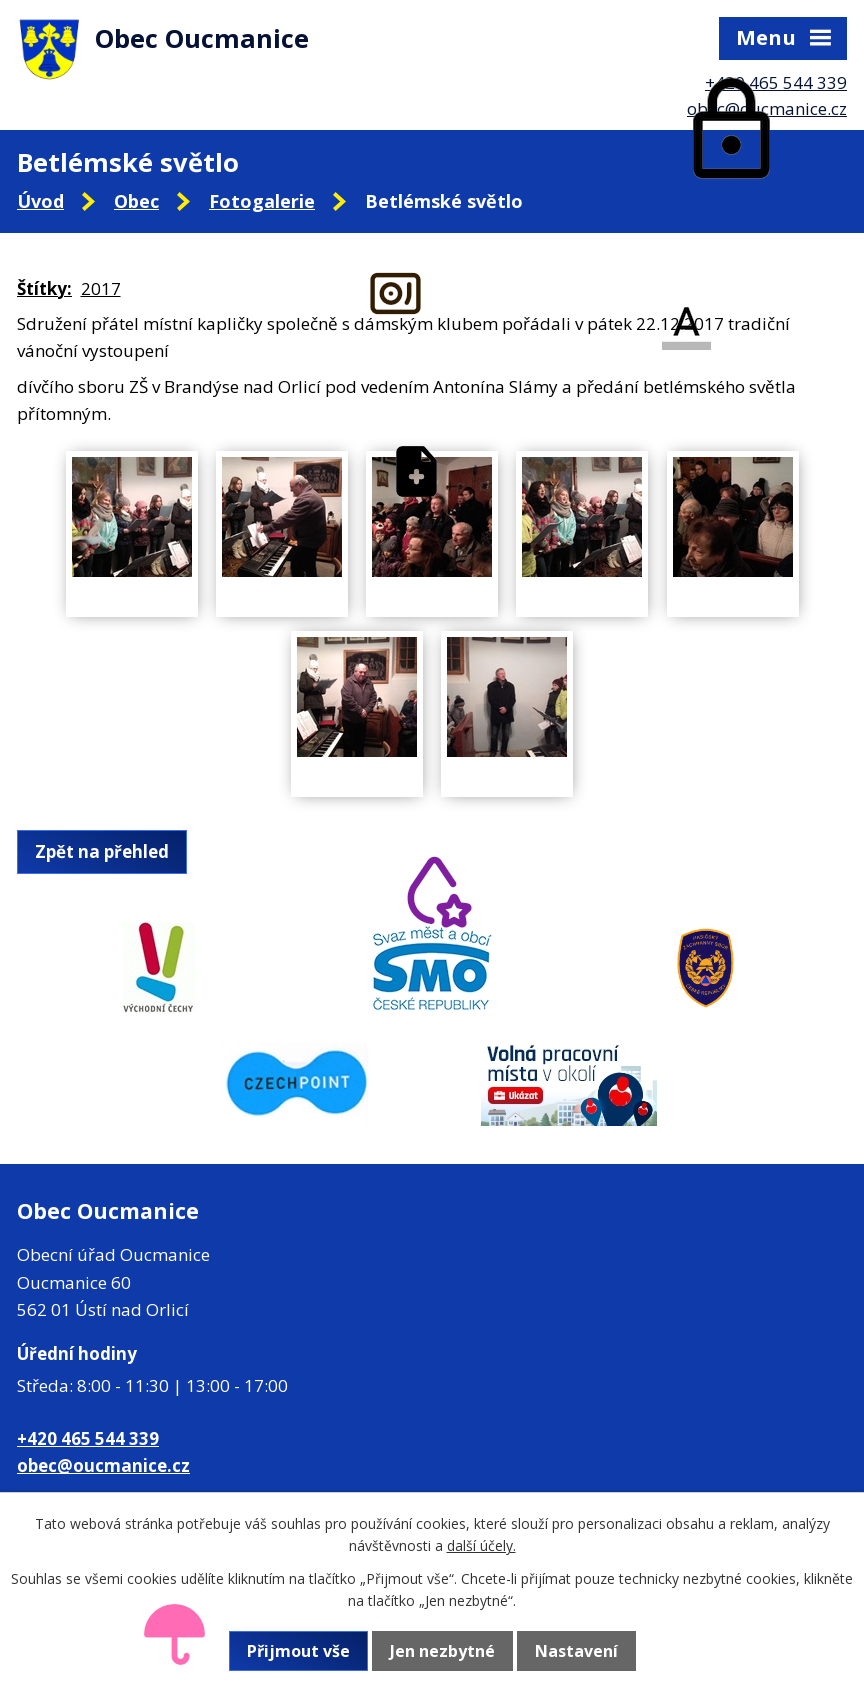  Describe the element at coordinates (434, 890) in the screenshot. I see `mark a water or hydration entry as favorite` at that location.